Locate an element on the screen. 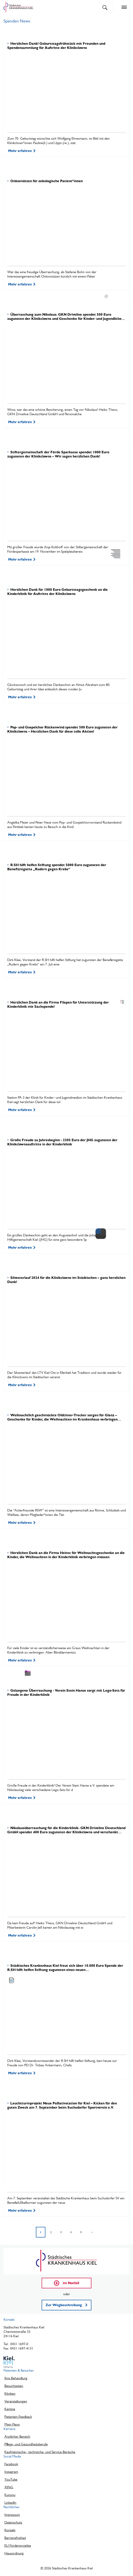 The width and height of the screenshot is (133, 2576). align text to the right margin is located at coordinates (116, 554).